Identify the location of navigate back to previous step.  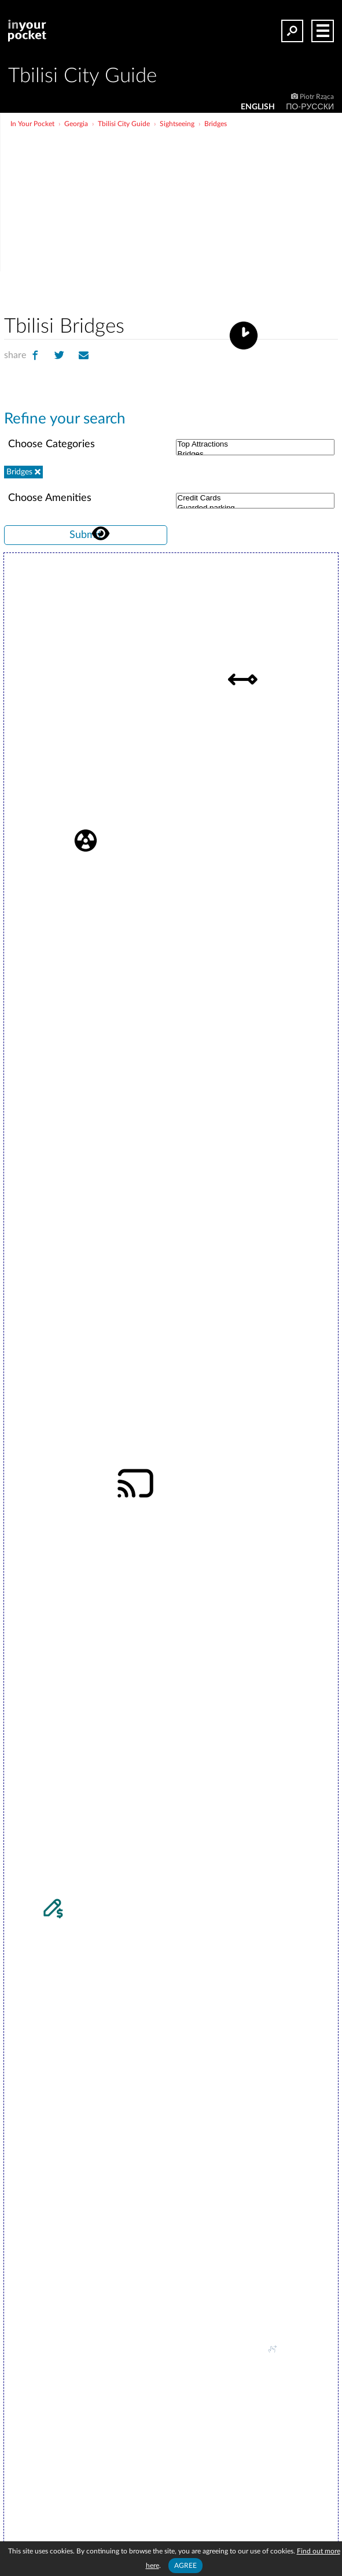
(242, 679).